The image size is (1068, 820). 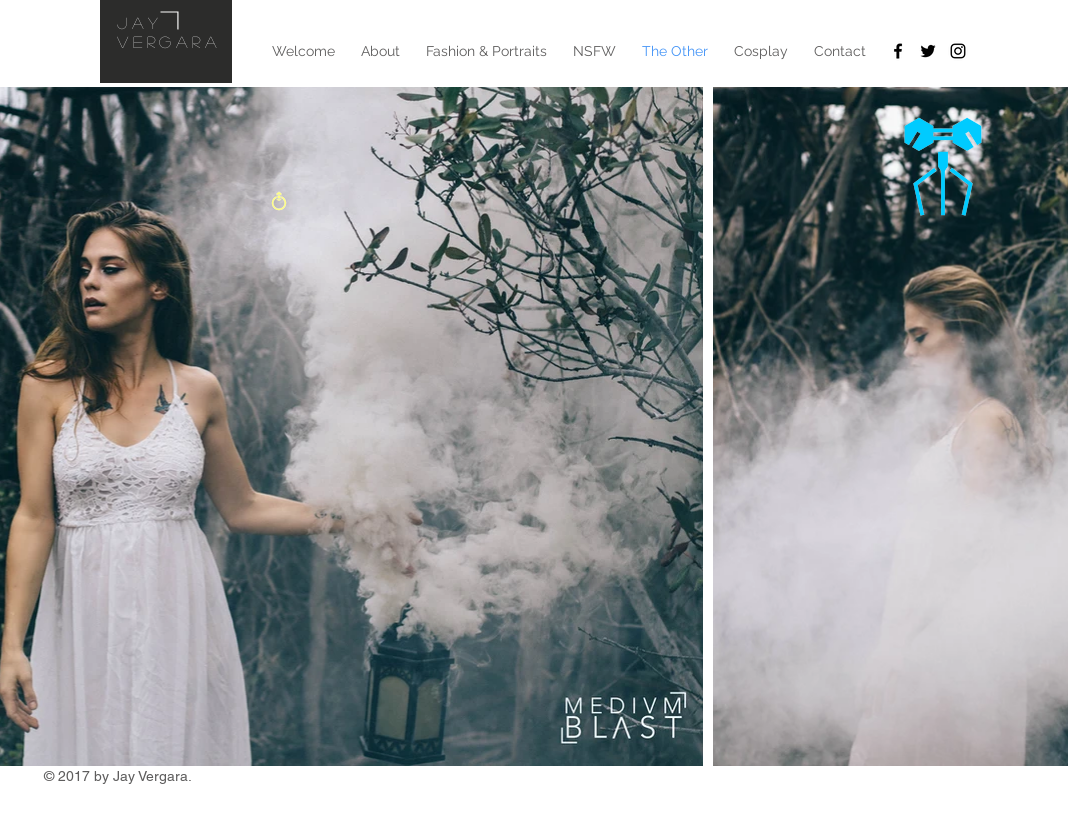 What do you see at coordinates (943, 167) in the screenshot?
I see `deploy nano-bot units` at bounding box center [943, 167].